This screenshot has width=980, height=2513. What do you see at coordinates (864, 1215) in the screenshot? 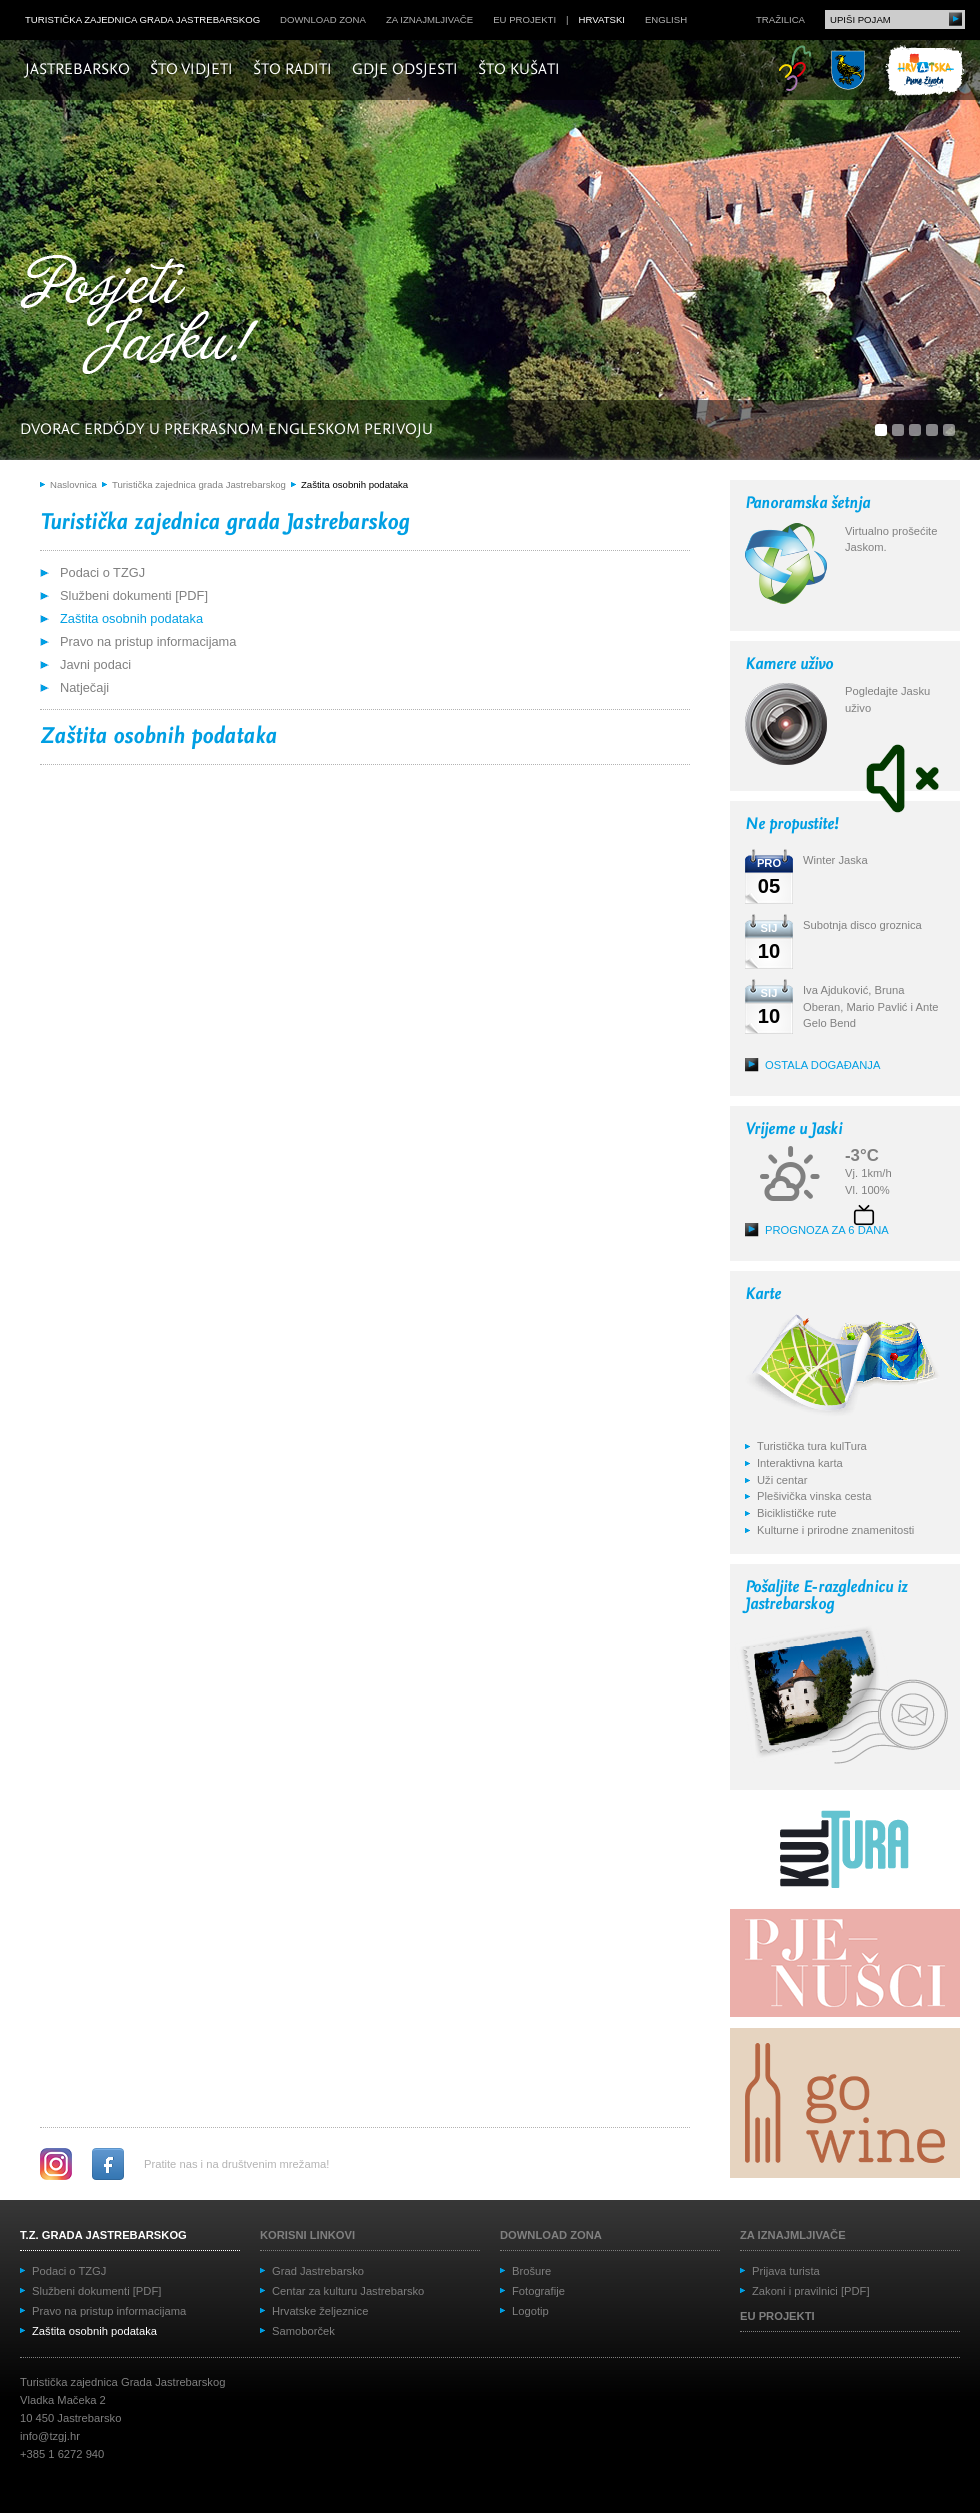
I see `access tv or video streaming content` at bounding box center [864, 1215].